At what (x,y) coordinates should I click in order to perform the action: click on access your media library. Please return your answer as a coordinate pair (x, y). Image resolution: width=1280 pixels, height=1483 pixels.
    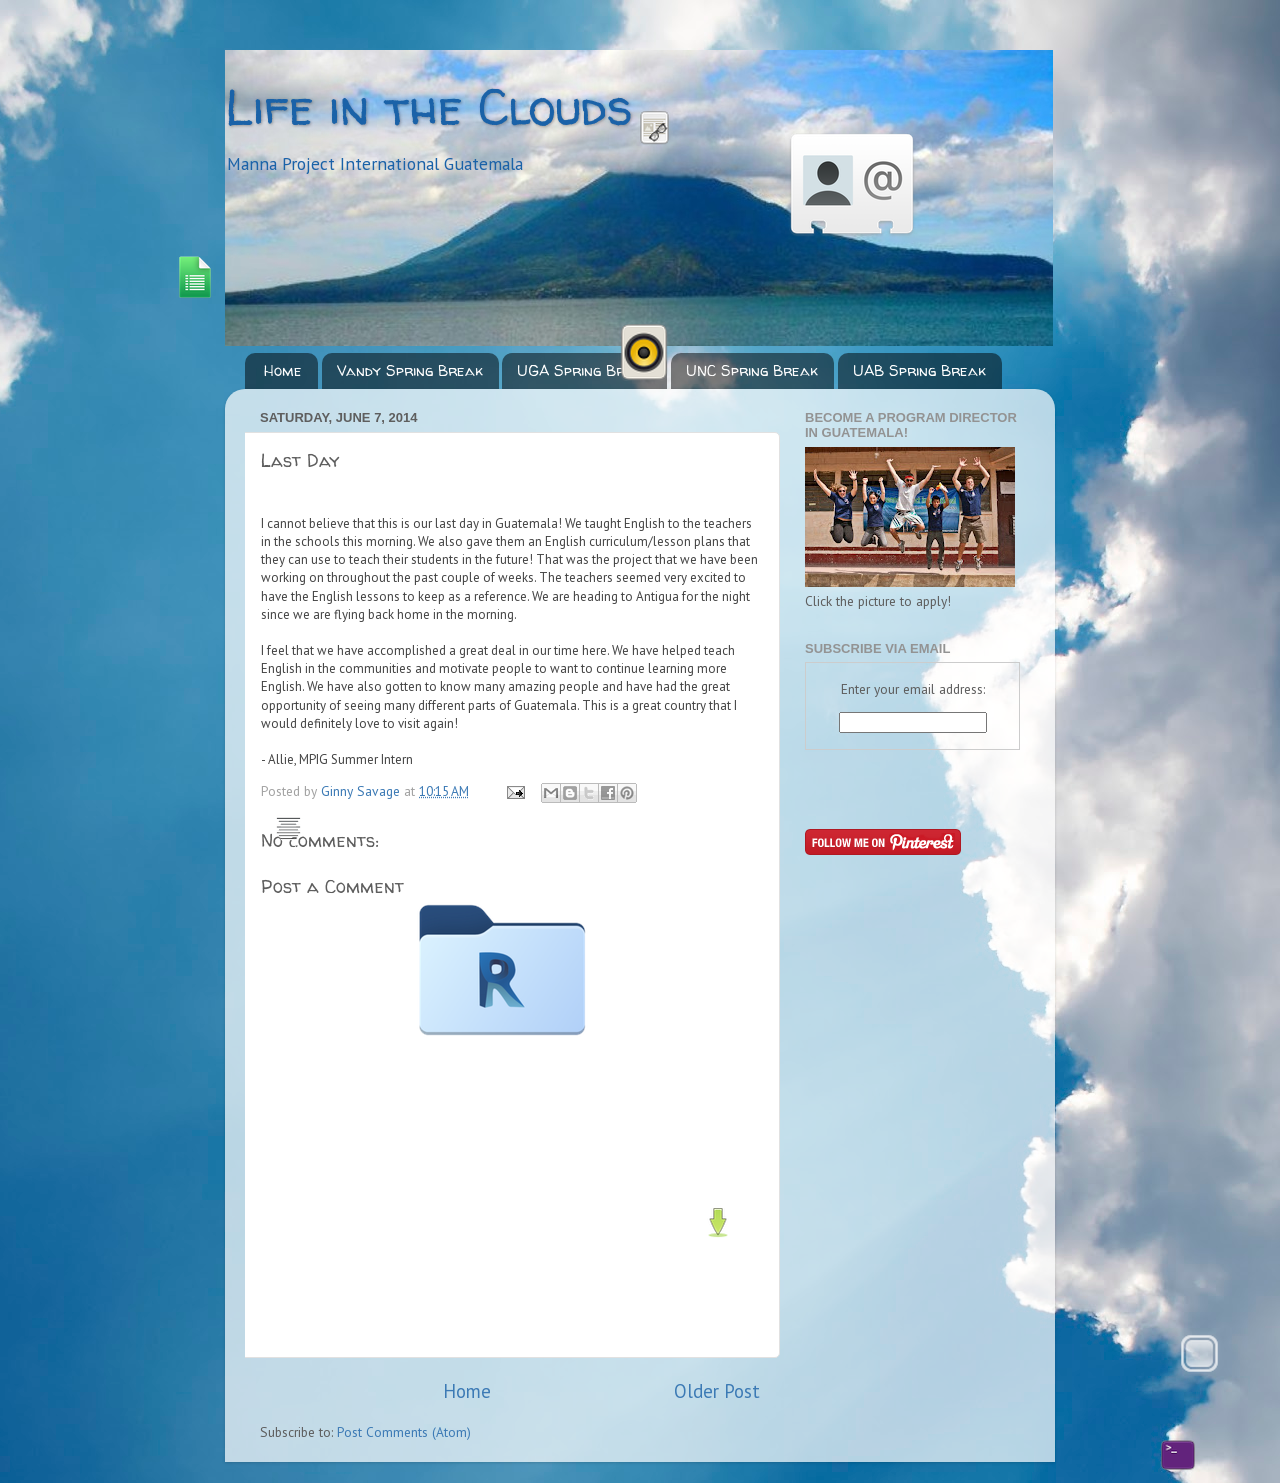
    Looking at the image, I should click on (1199, 1353).